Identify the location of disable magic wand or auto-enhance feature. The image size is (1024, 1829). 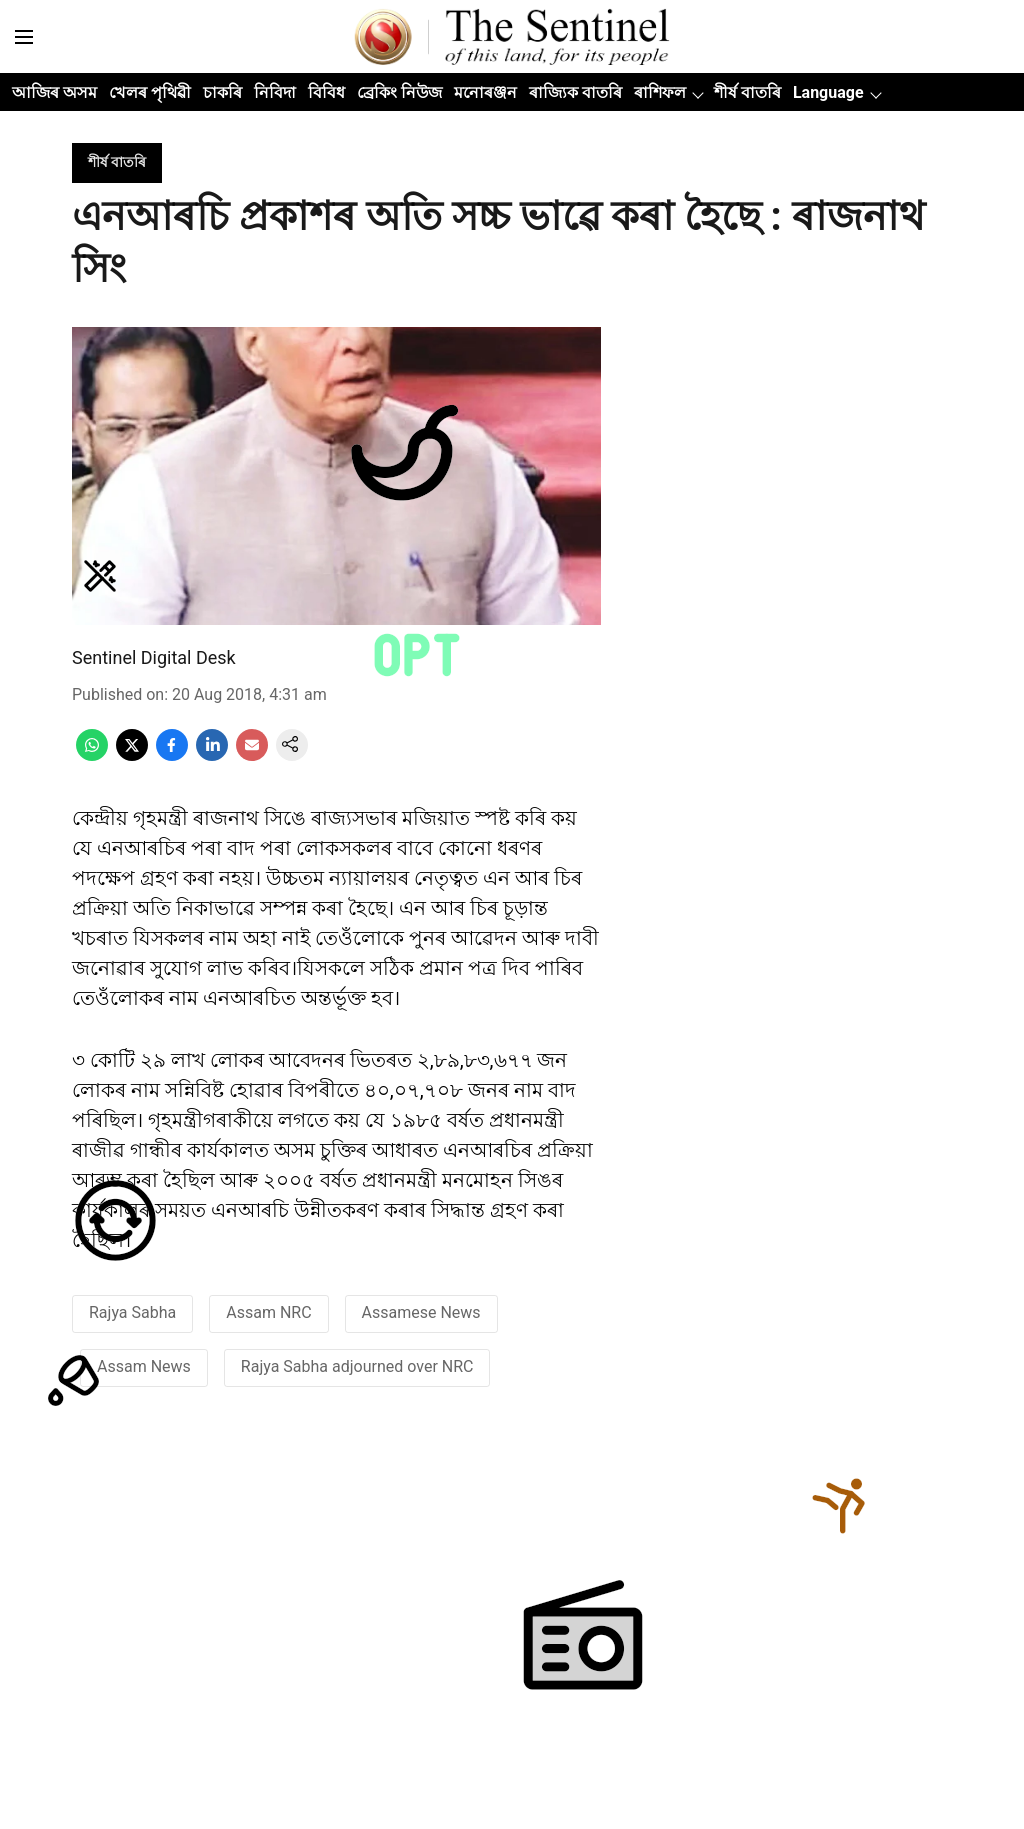
(100, 576).